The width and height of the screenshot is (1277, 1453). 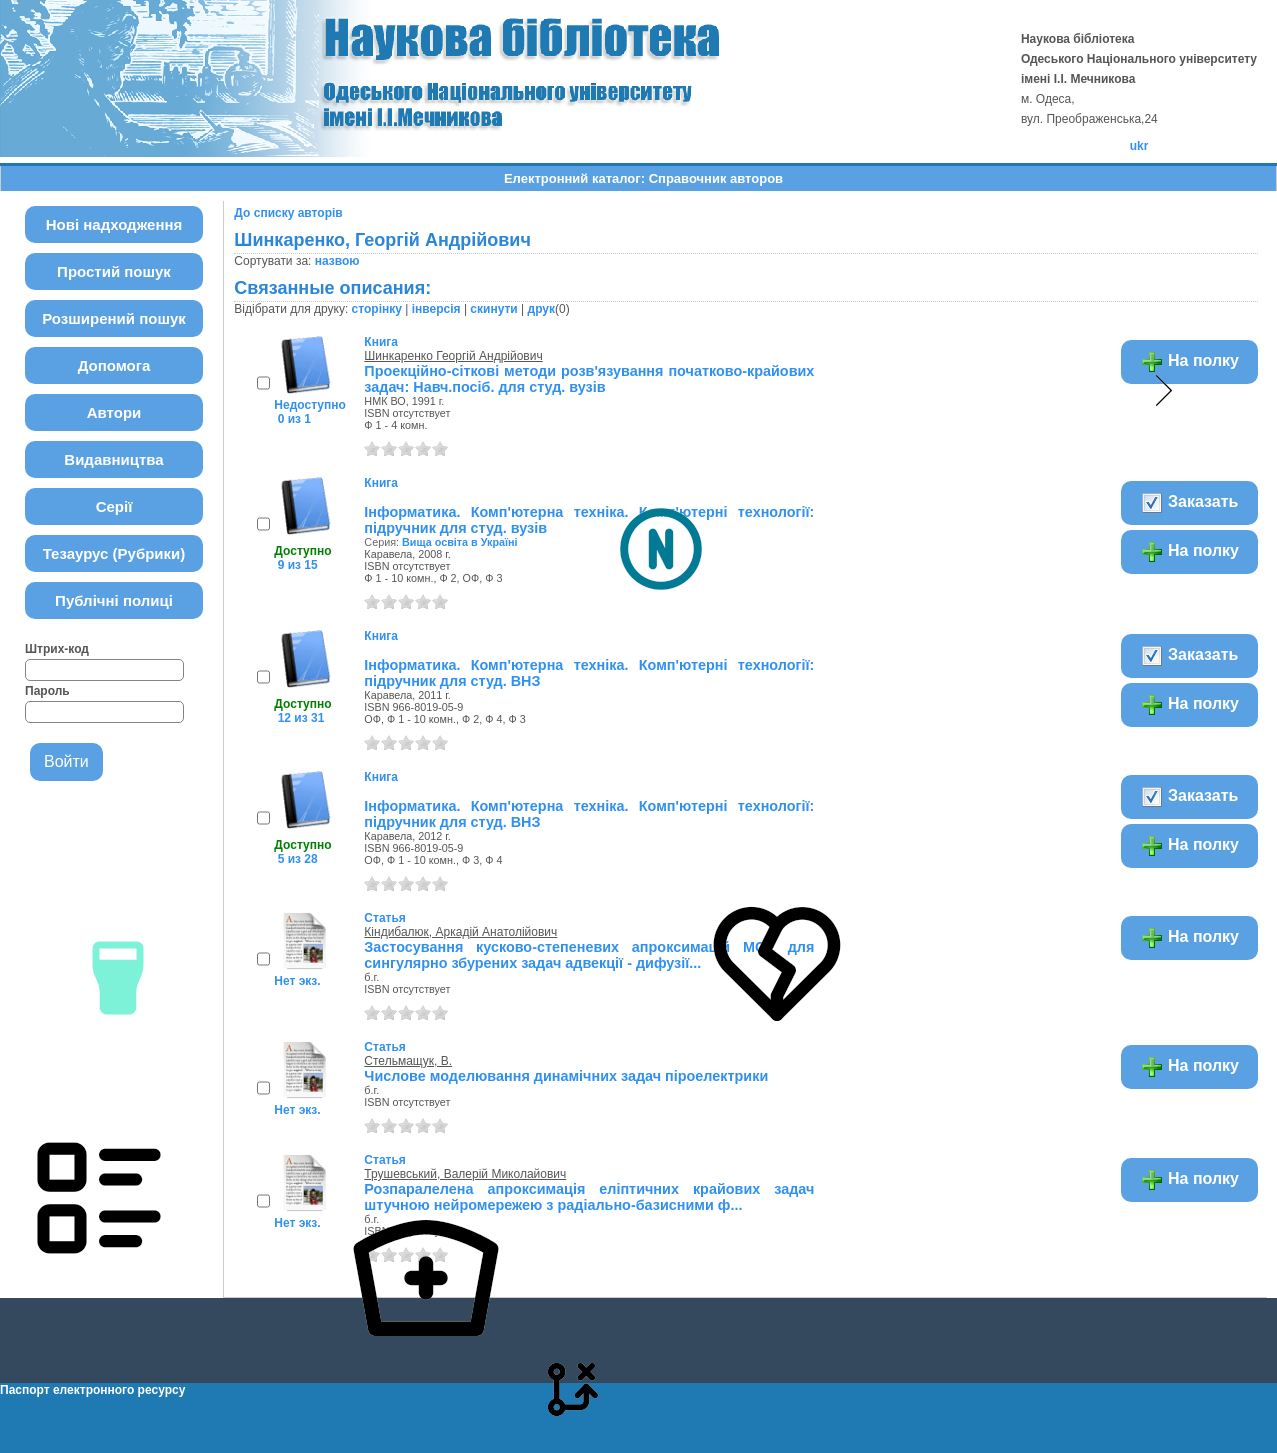 I want to click on navigate to the next item or page, so click(x=1162, y=390).